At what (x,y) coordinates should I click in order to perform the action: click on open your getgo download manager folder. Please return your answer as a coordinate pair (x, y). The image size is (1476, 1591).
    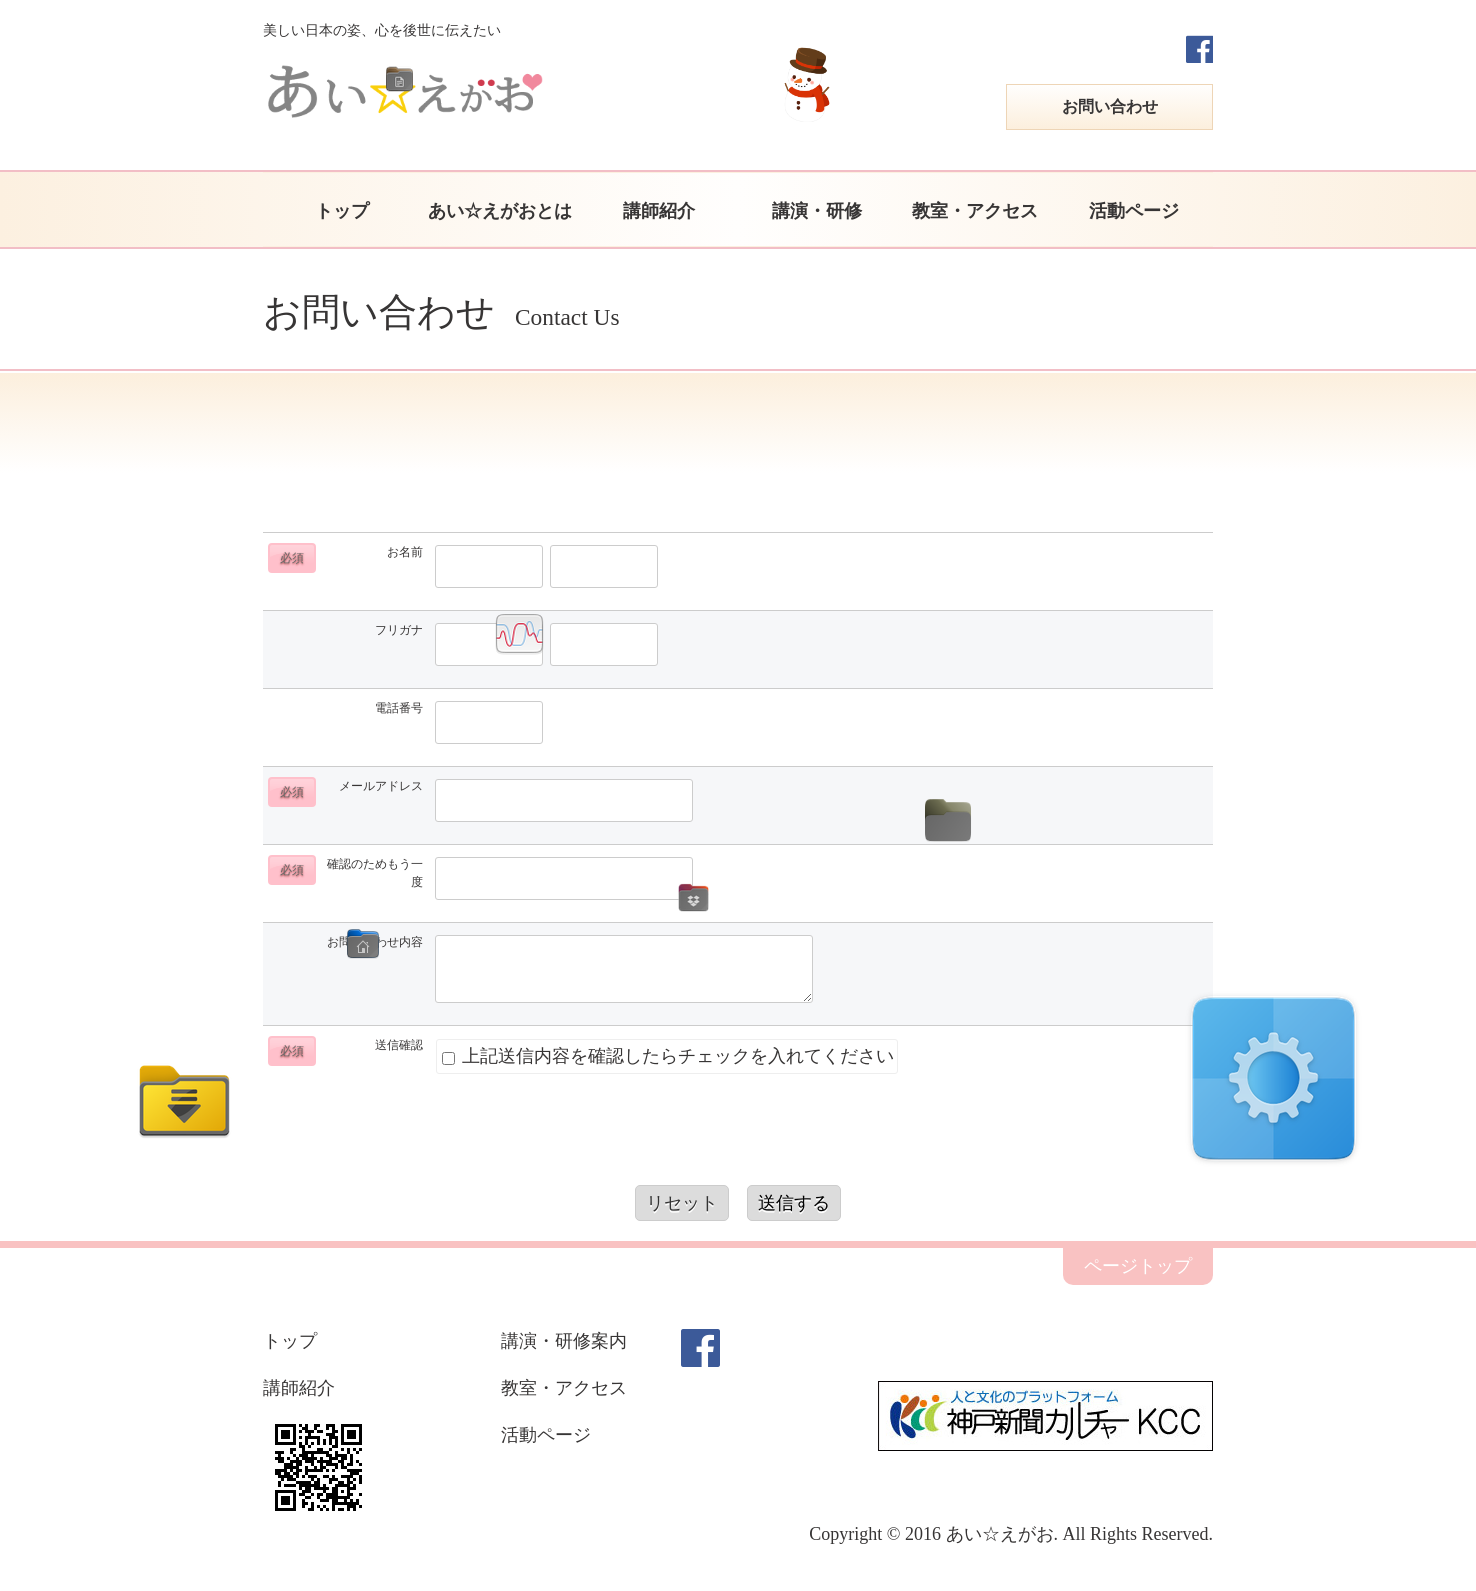
    Looking at the image, I should click on (184, 1103).